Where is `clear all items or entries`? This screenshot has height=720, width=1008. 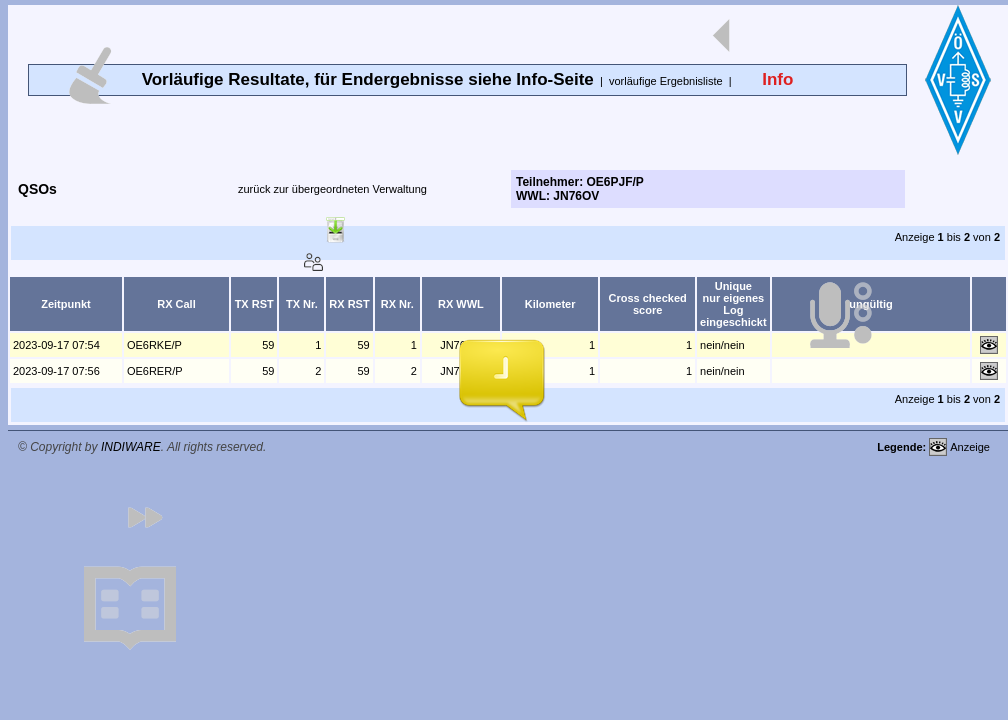
clear all items or entries is located at coordinates (94, 79).